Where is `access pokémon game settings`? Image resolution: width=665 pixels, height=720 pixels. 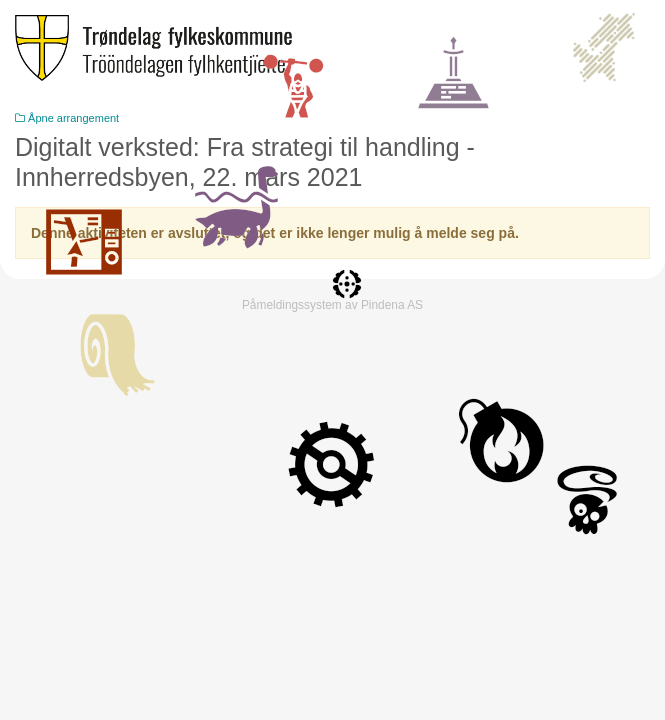 access pokémon game settings is located at coordinates (331, 464).